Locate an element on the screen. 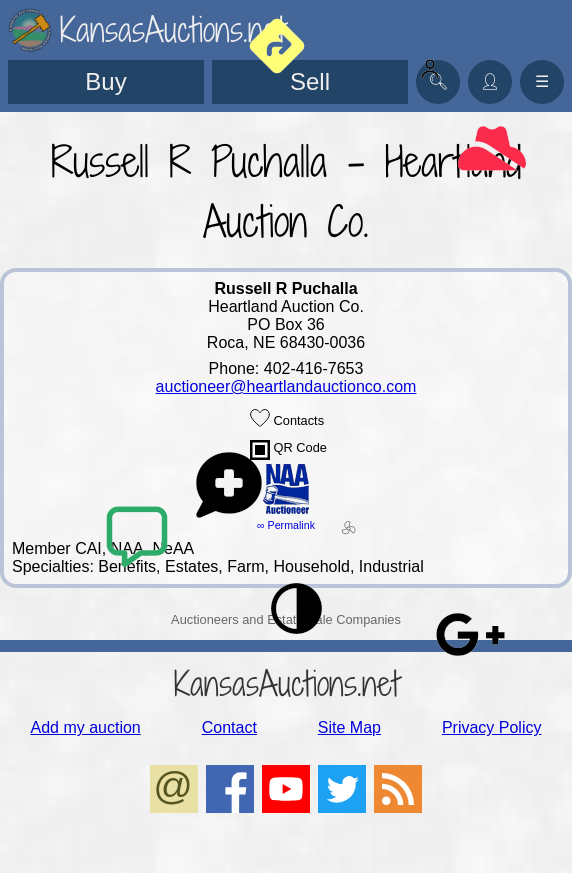 The image size is (572, 873). adjust fan or ventilation settings is located at coordinates (348, 528).